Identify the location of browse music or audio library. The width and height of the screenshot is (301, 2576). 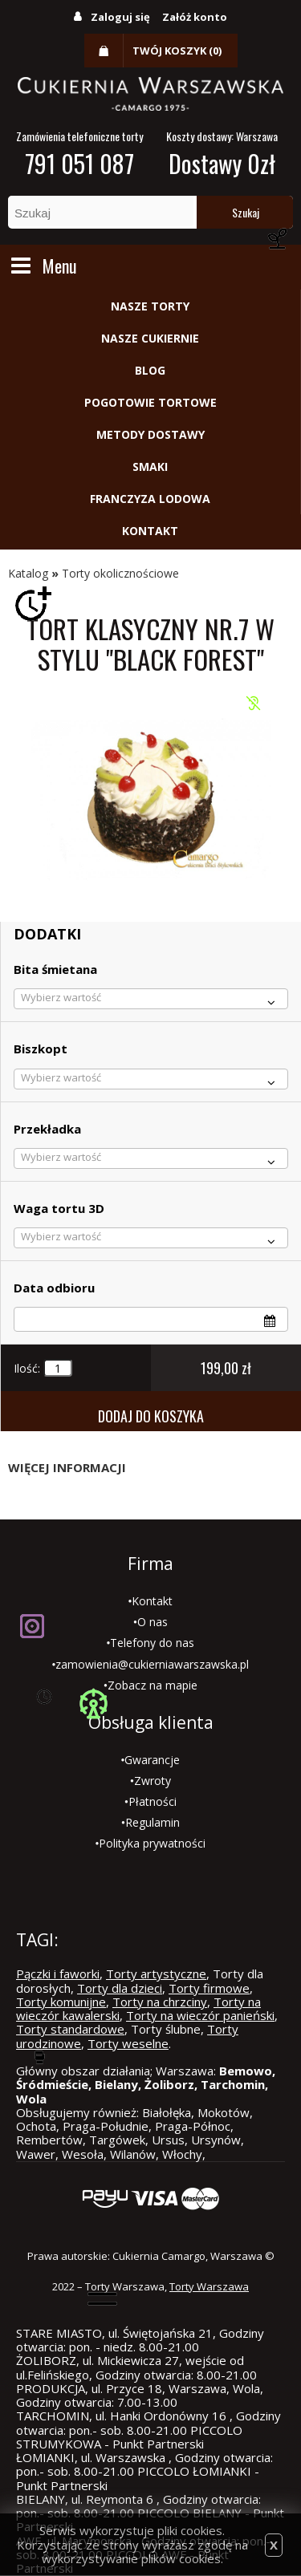
(32, 1626).